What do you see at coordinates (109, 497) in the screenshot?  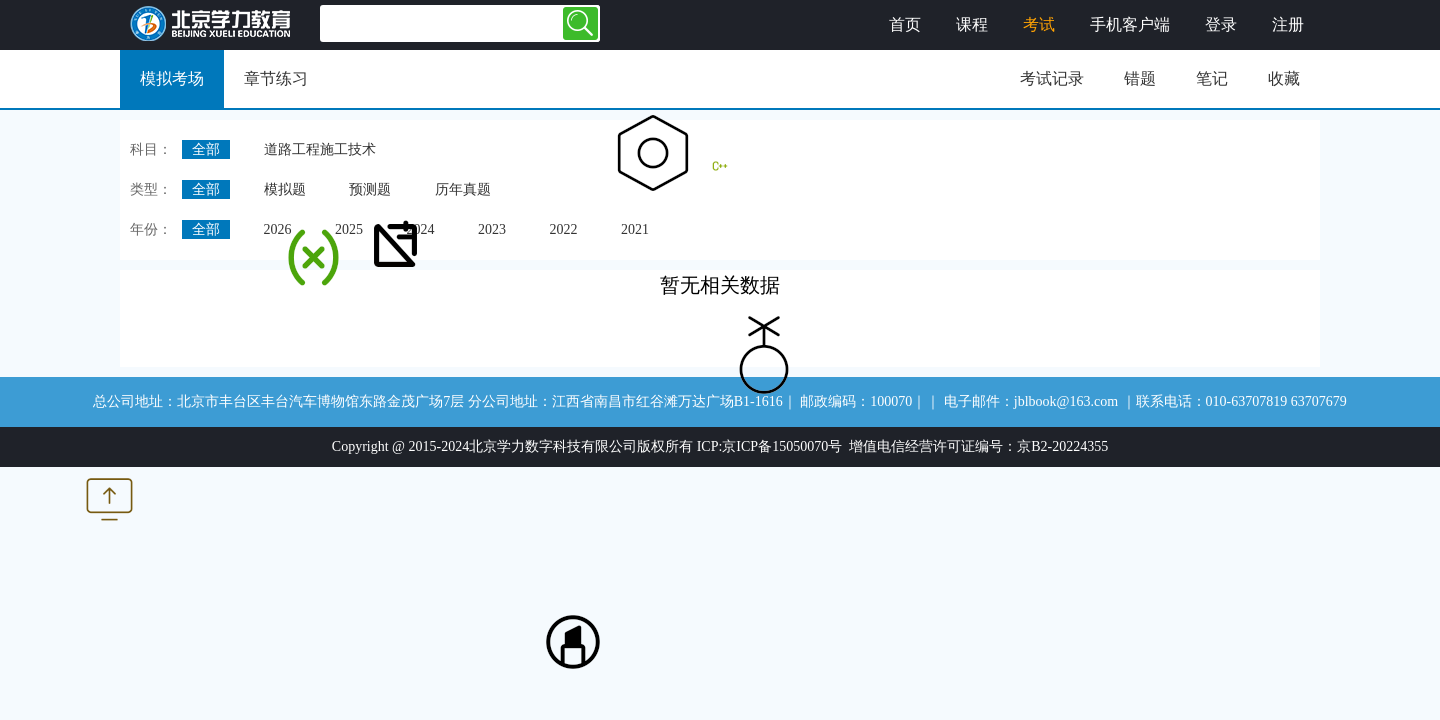 I see `upload content to display or monitor` at bounding box center [109, 497].